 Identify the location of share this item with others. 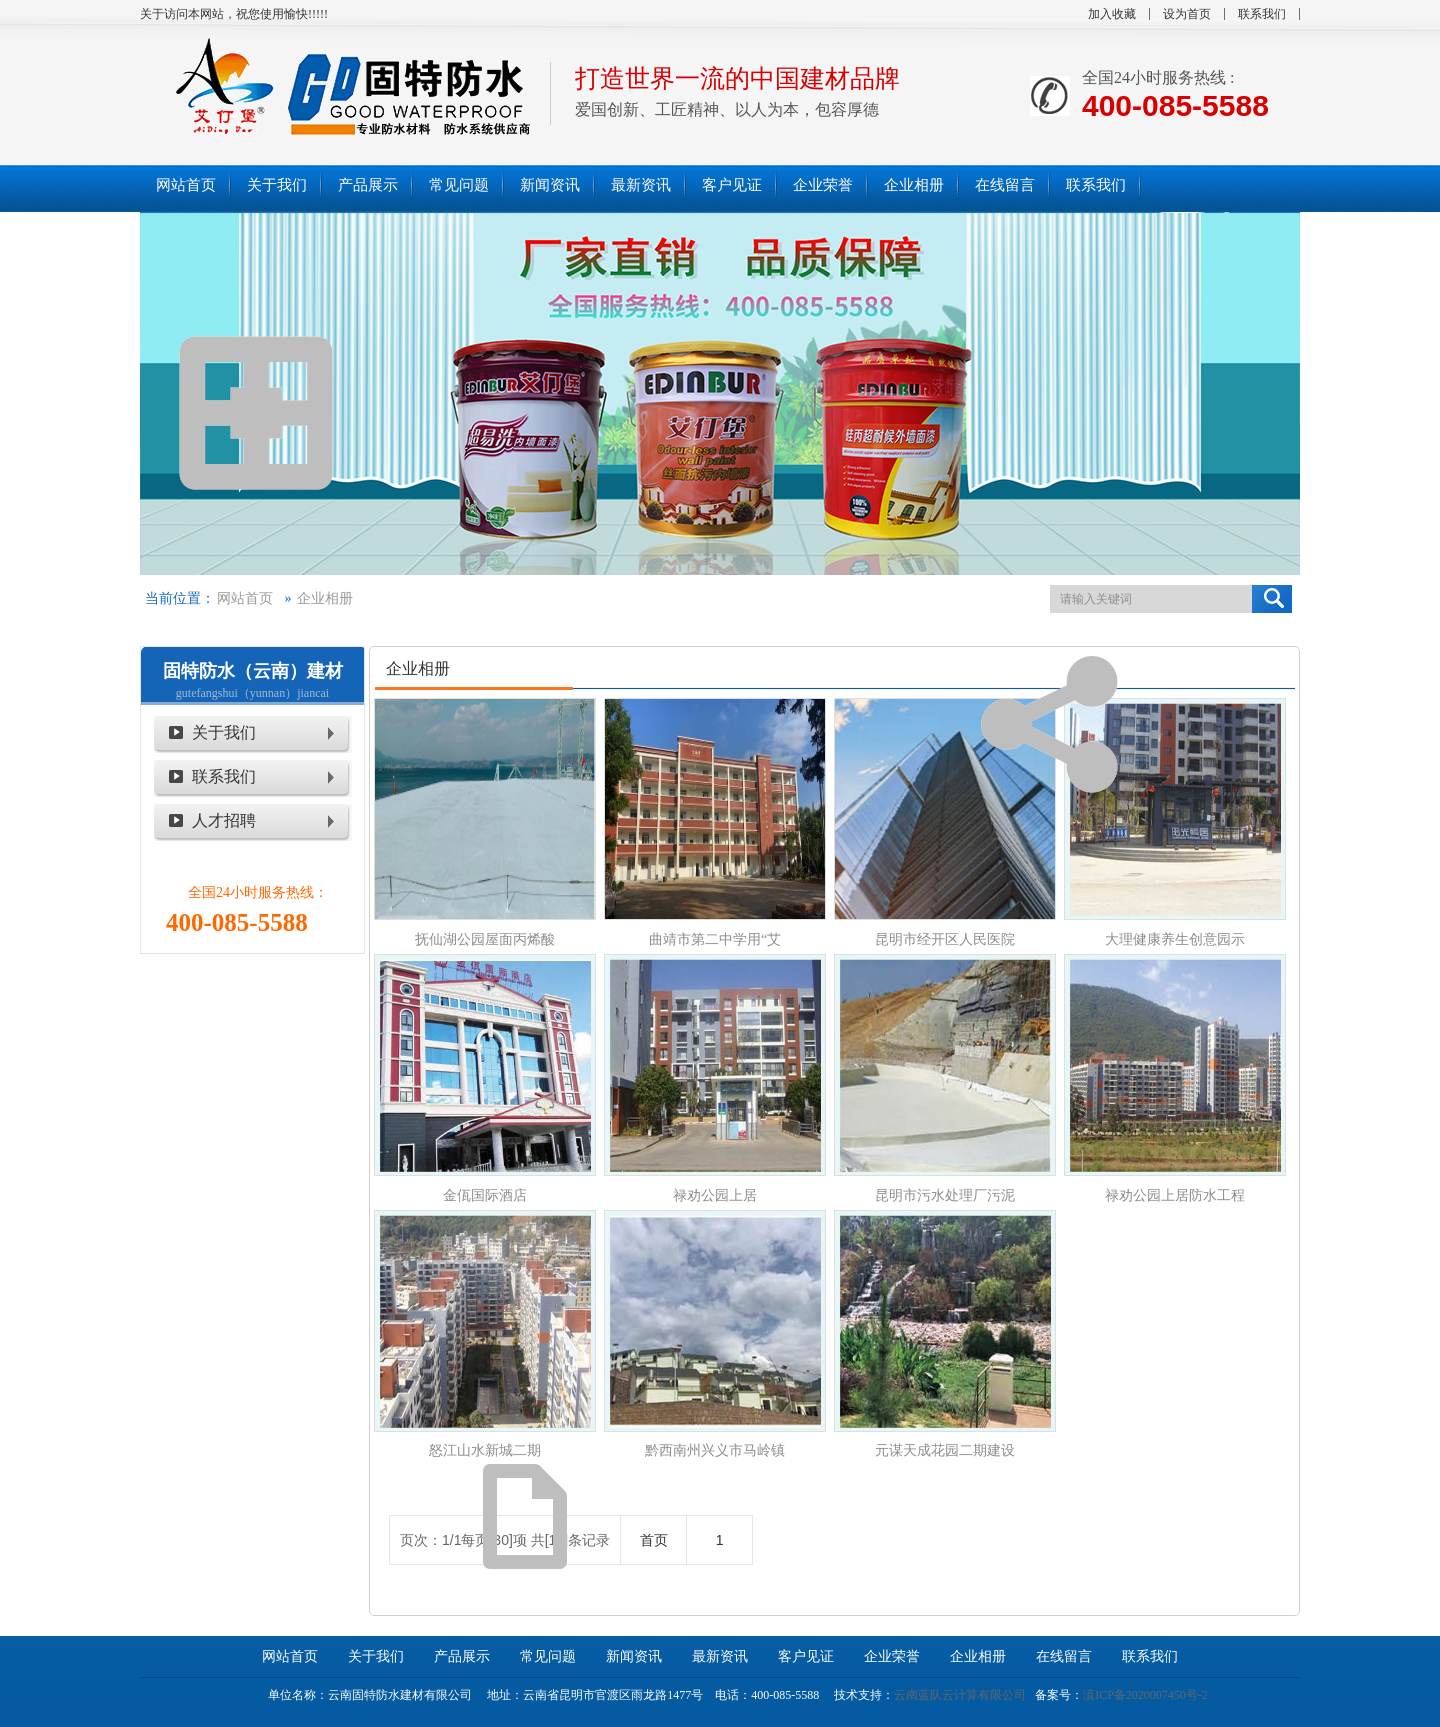
(1049, 724).